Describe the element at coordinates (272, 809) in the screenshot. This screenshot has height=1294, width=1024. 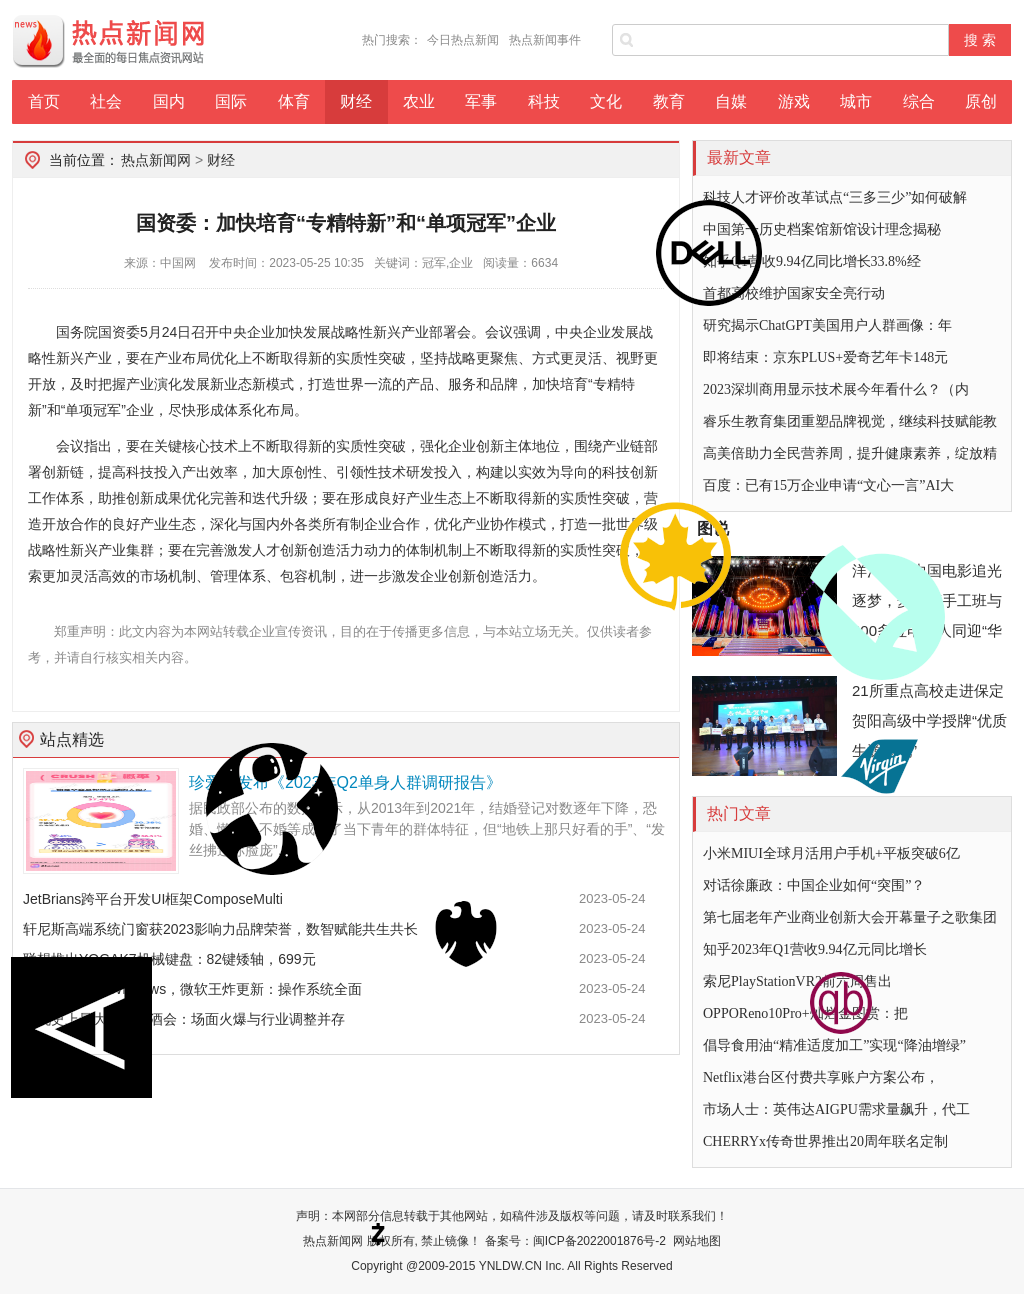
I see `open the odysee app` at that location.